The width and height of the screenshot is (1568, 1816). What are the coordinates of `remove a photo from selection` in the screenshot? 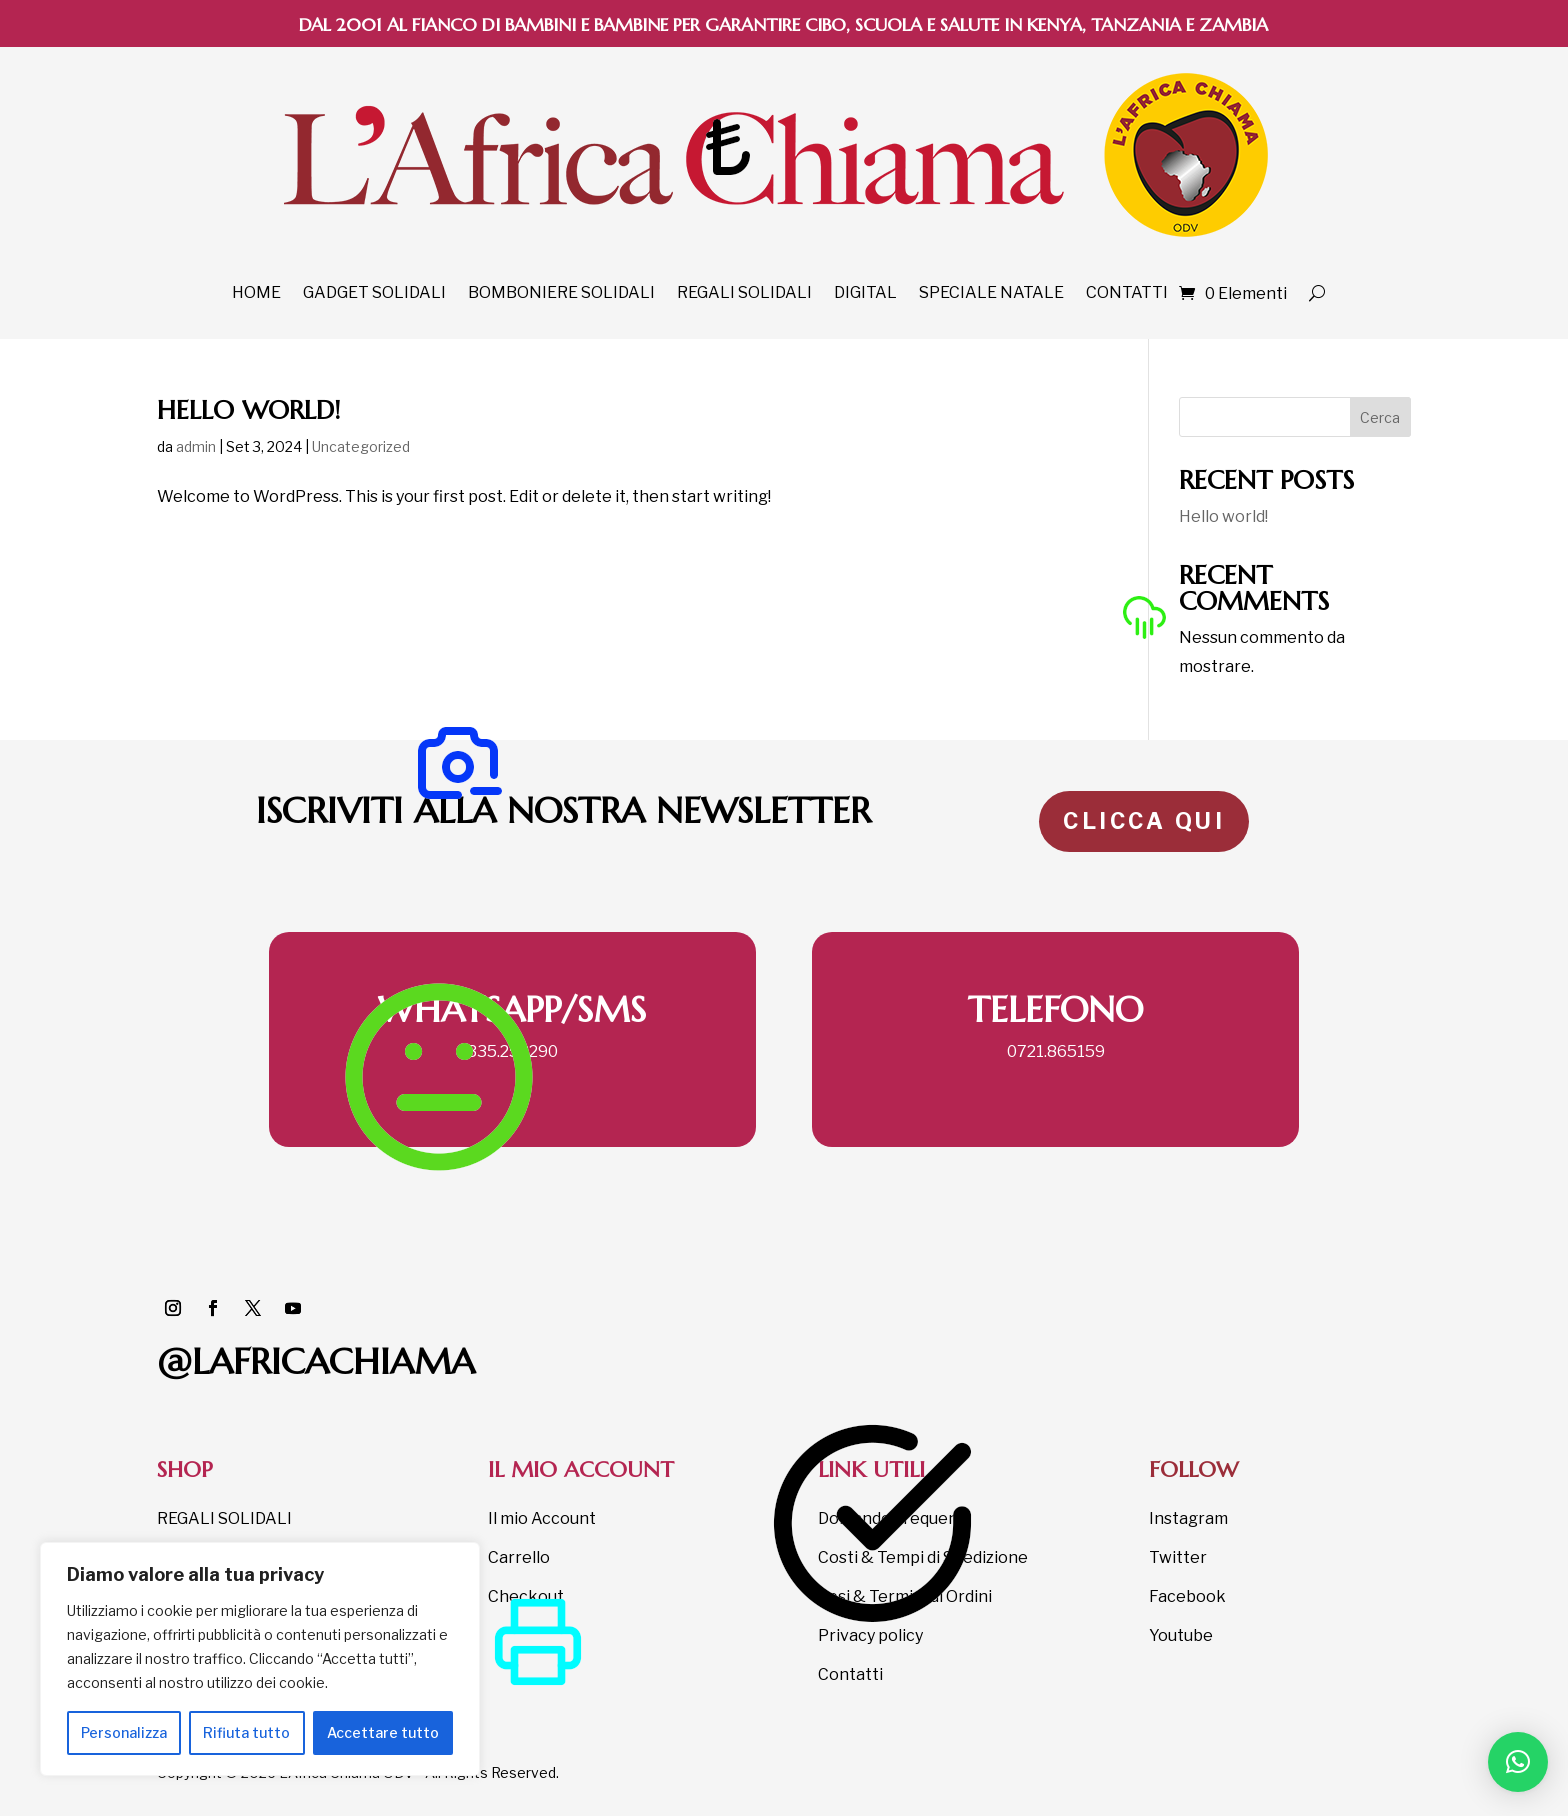 It's located at (458, 763).